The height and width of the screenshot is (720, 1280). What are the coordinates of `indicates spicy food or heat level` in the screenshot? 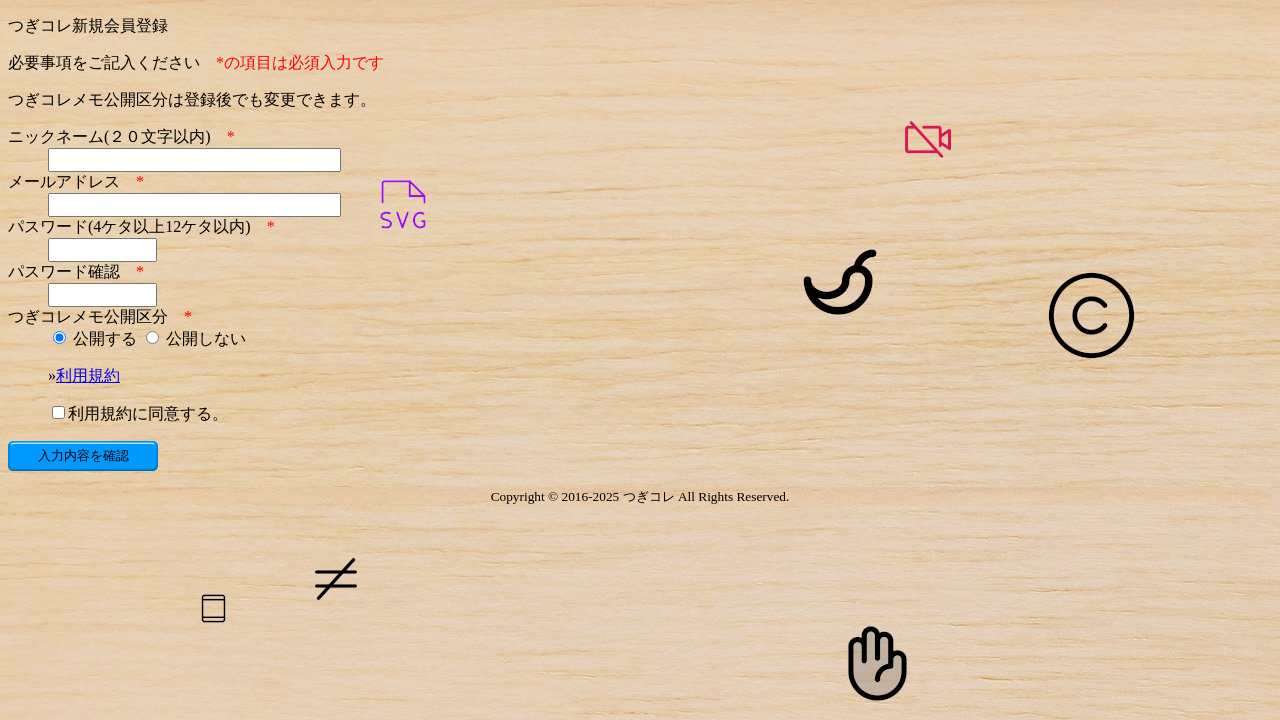 It's located at (842, 284).